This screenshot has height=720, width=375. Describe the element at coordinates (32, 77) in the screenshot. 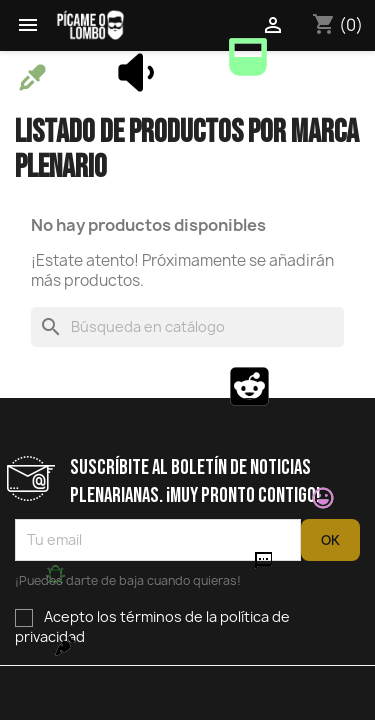

I see `select a color from the canvas` at that location.